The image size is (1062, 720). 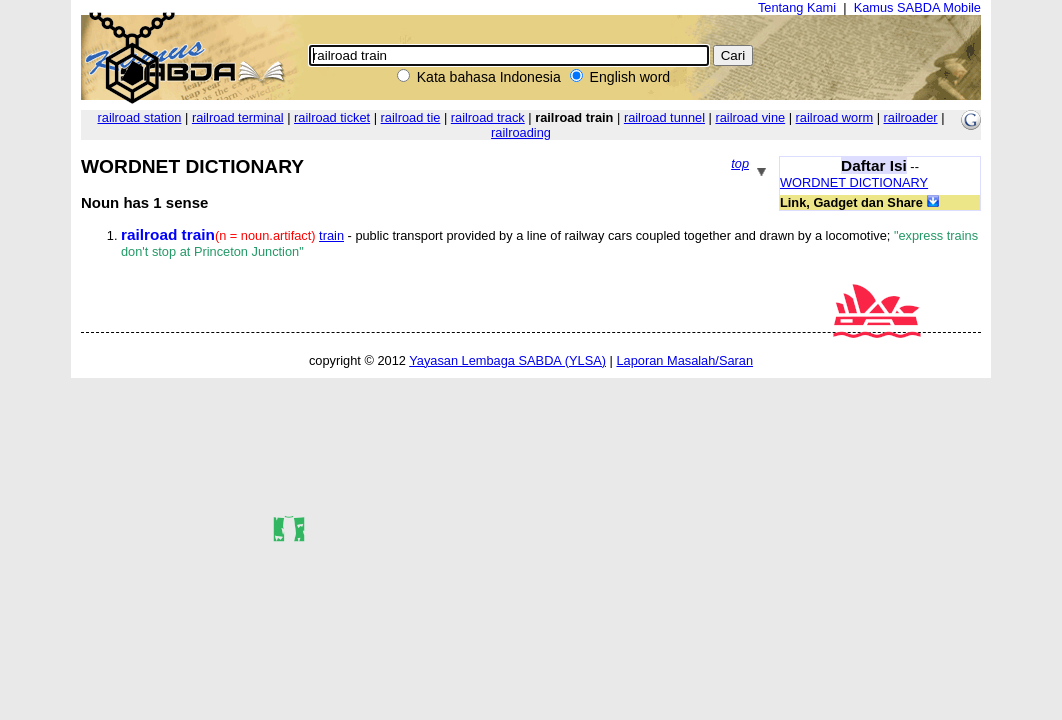 What do you see at coordinates (877, 304) in the screenshot?
I see `view sydney opera house landmark information` at bounding box center [877, 304].